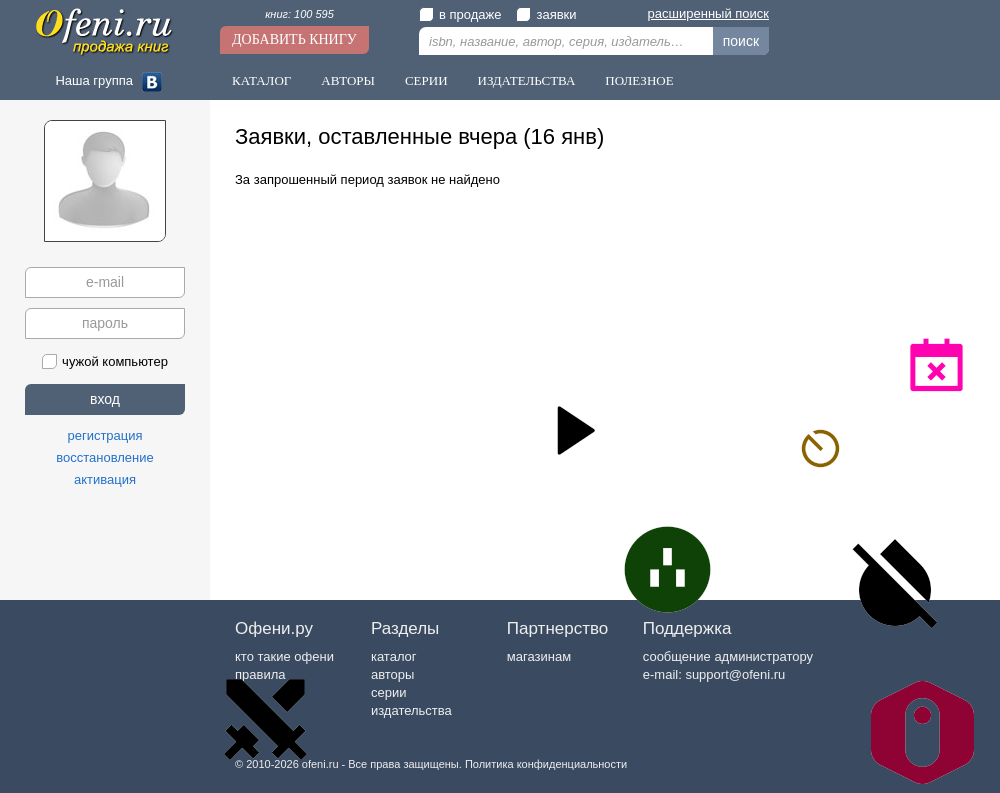  I want to click on open the refine app, so click(922, 732).